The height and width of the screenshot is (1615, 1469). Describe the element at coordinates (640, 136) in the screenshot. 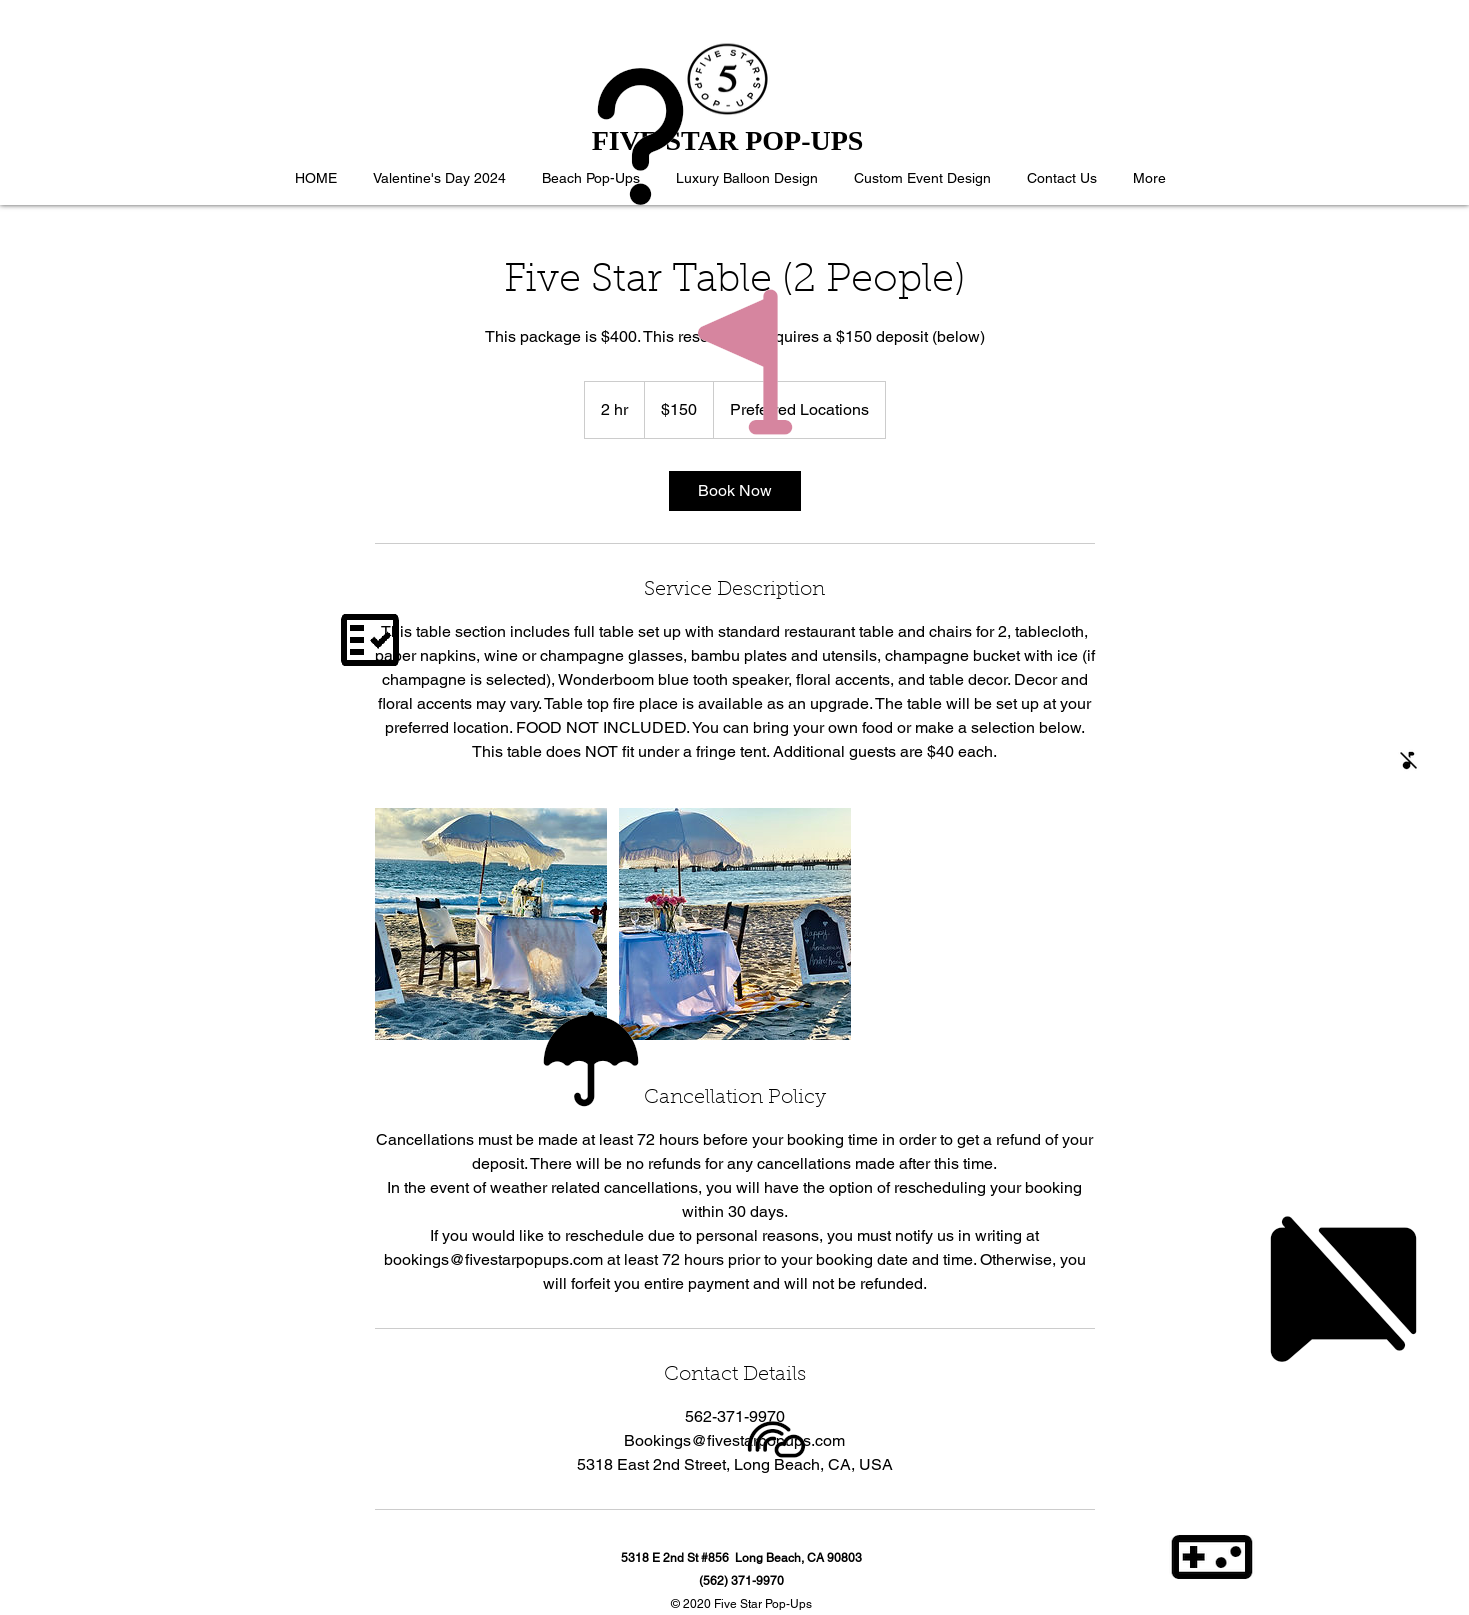

I see `access help or support` at that location.